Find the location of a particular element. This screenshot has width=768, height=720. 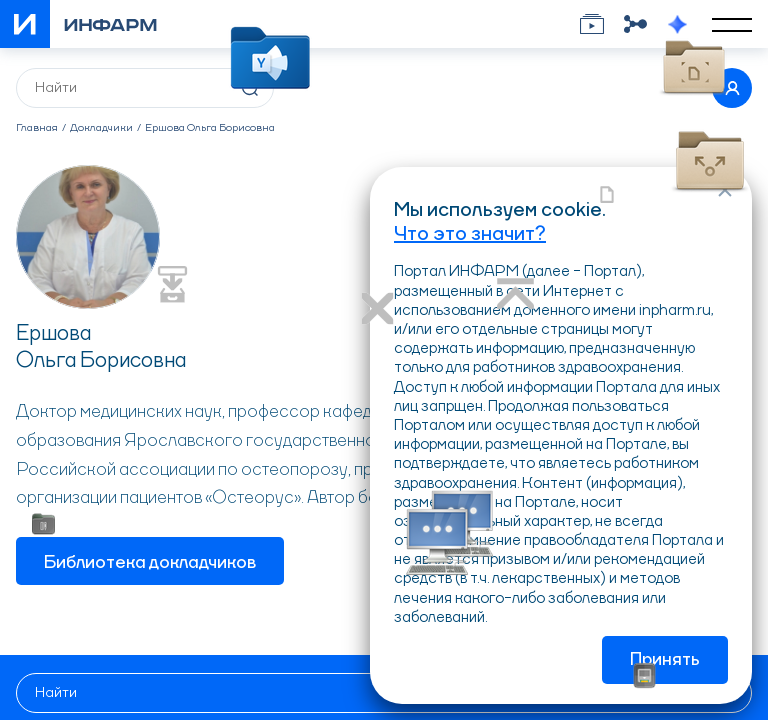

indicates active network data transfer (sending and receiving) is located at coordinates (449, 533).